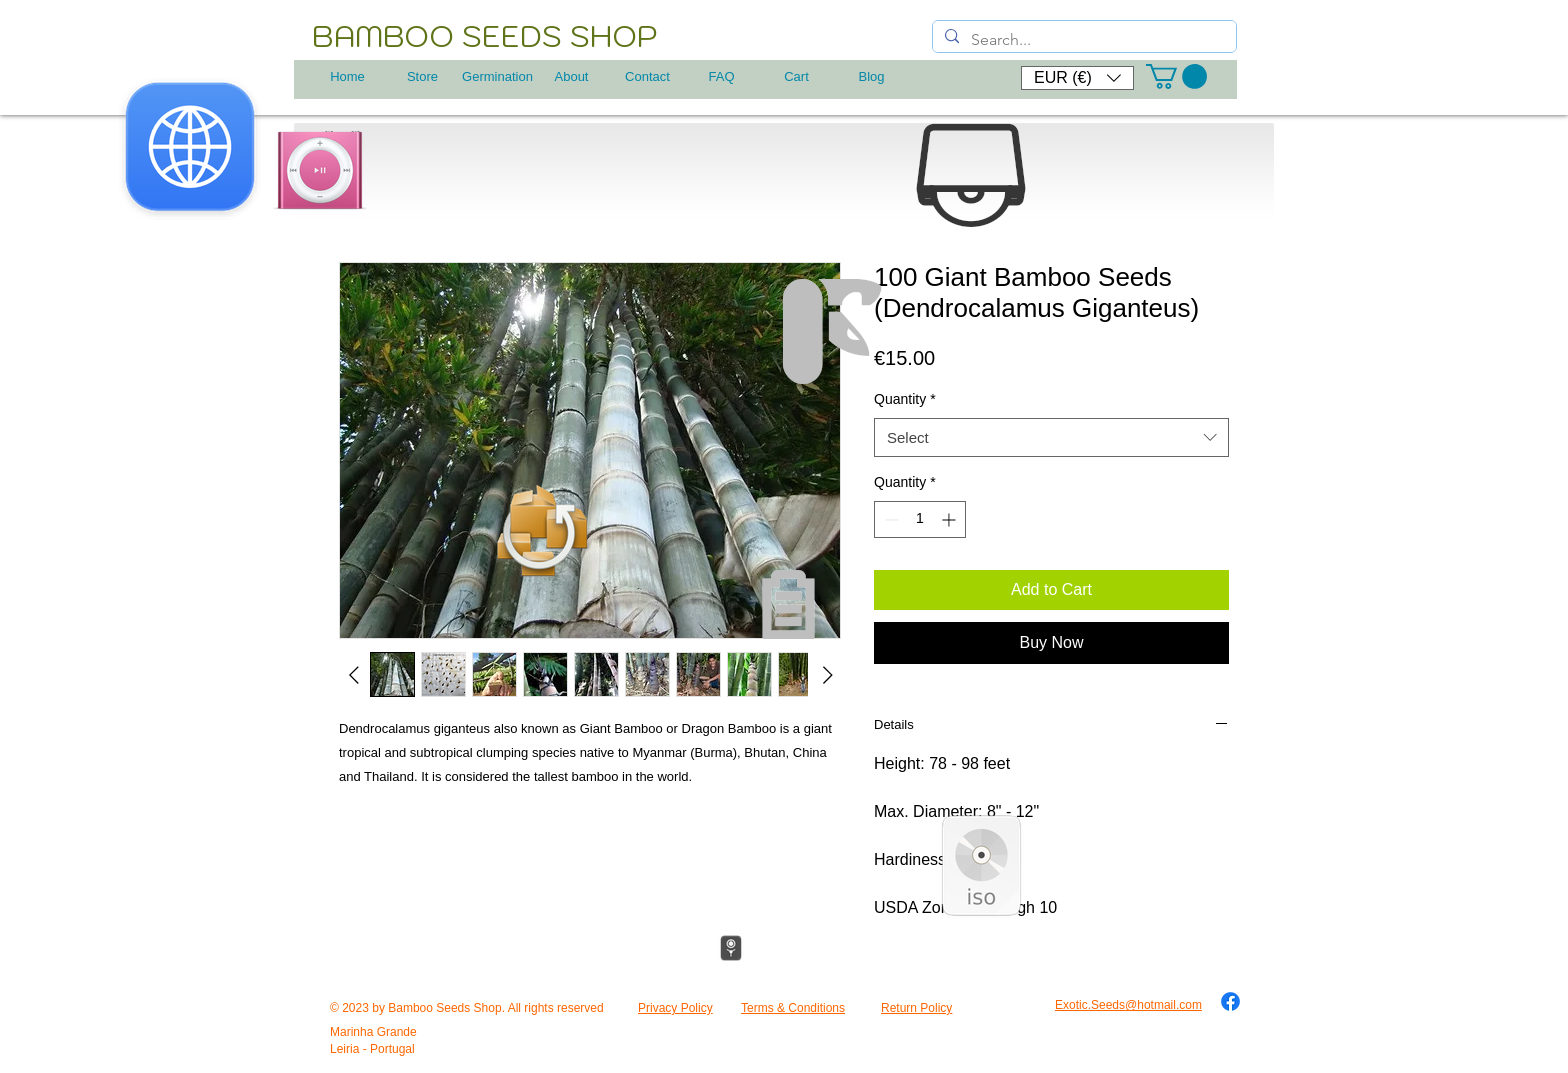  What do you see at coordinates (320, 170) in the screenshot?
I see `iPod shuffle device connected` at bounding box center [320, 170].